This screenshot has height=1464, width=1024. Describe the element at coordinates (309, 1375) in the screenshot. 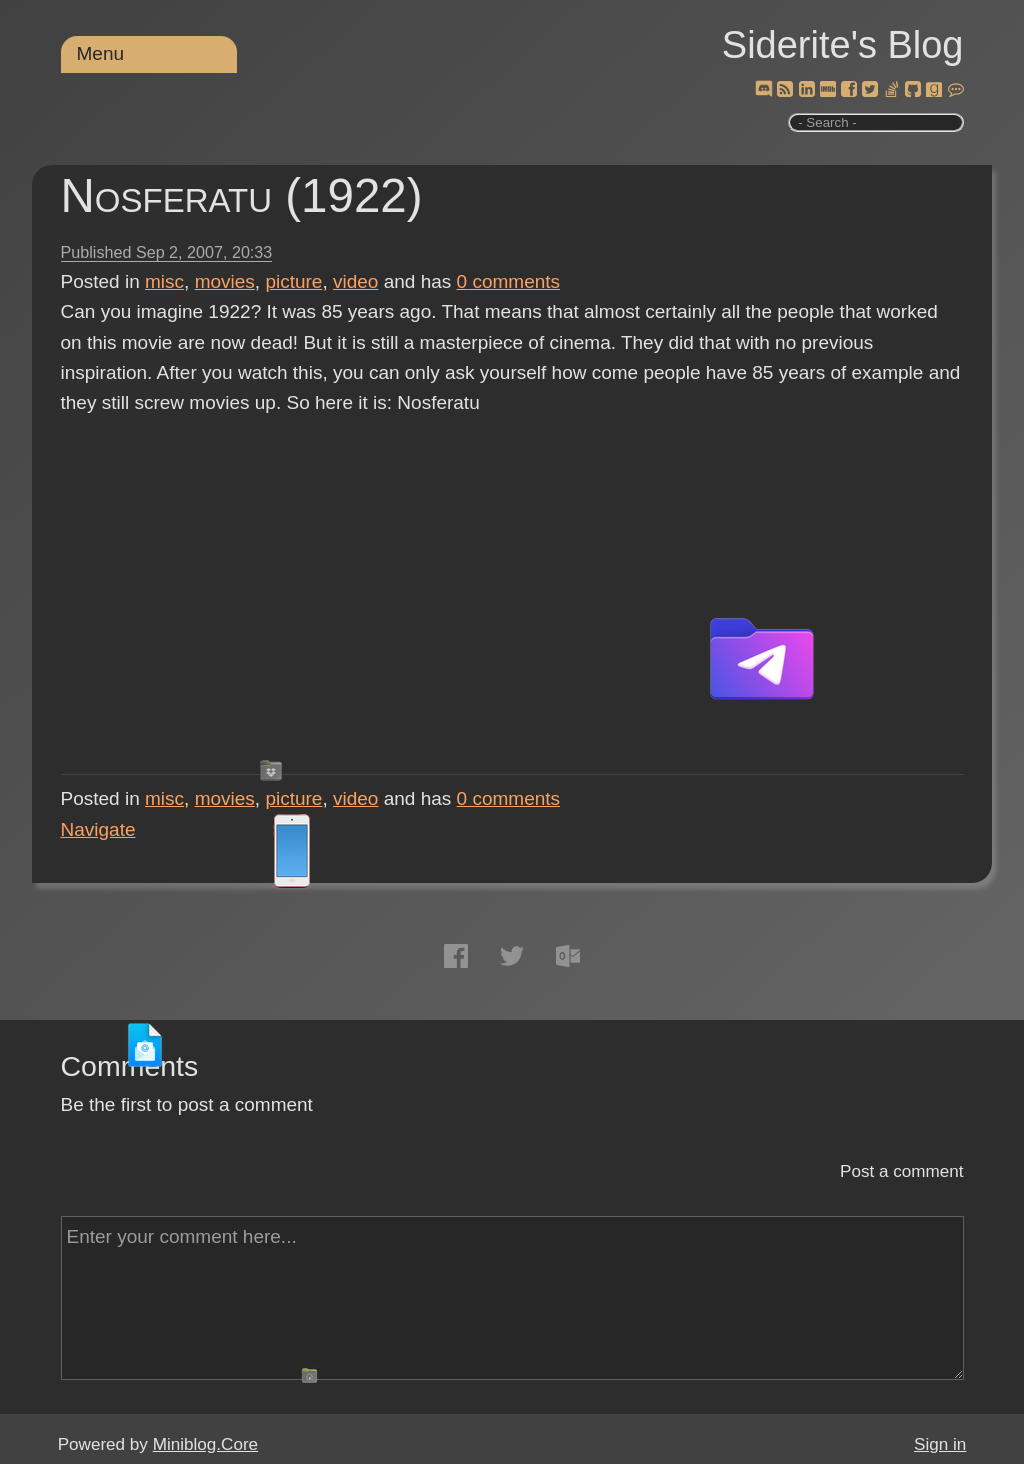

I see `access your home folder` at that location.